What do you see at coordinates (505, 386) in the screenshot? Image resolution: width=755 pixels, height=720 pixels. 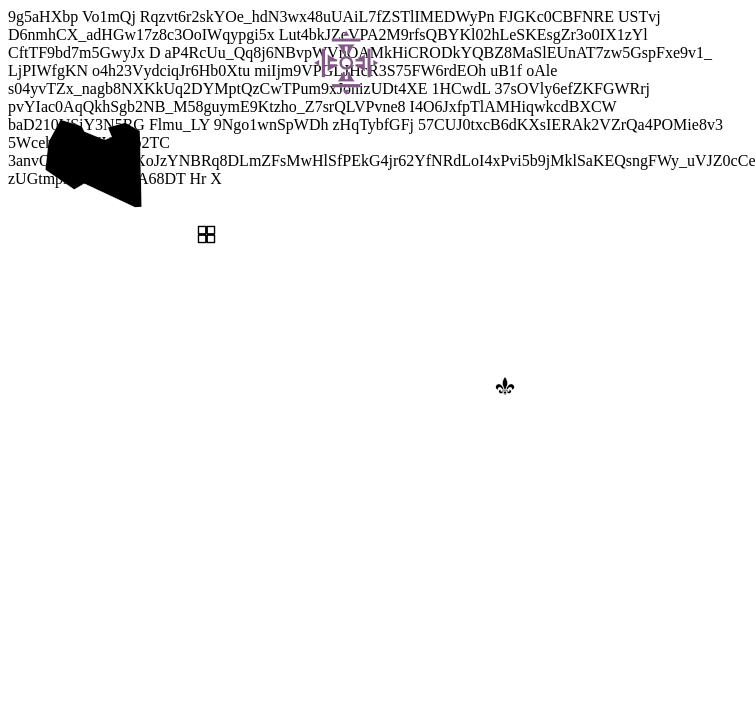 I see `decorative emblem representing French or royal heritage` at bounding box center [505, 386].